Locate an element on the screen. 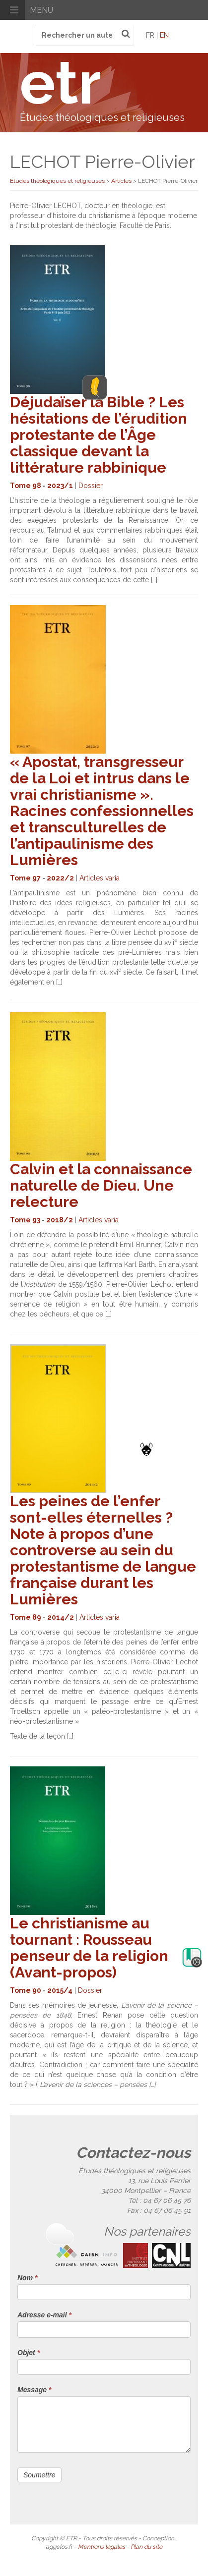 This screenshot has width=208, height=2576. launch linux lite application is located at coordinates (95, 387).